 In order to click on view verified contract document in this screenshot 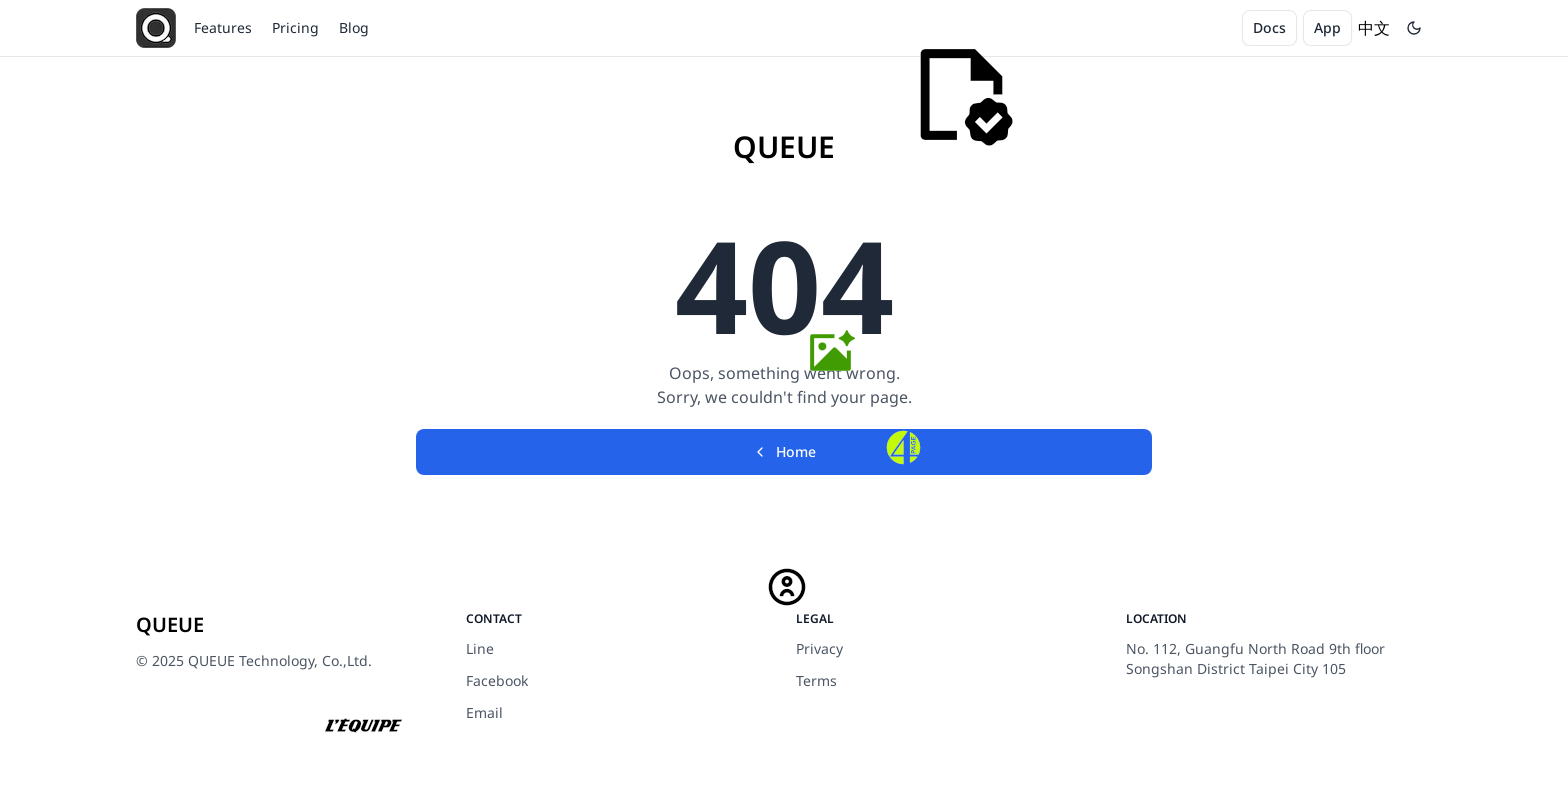, I will do `click(961, 94)`.